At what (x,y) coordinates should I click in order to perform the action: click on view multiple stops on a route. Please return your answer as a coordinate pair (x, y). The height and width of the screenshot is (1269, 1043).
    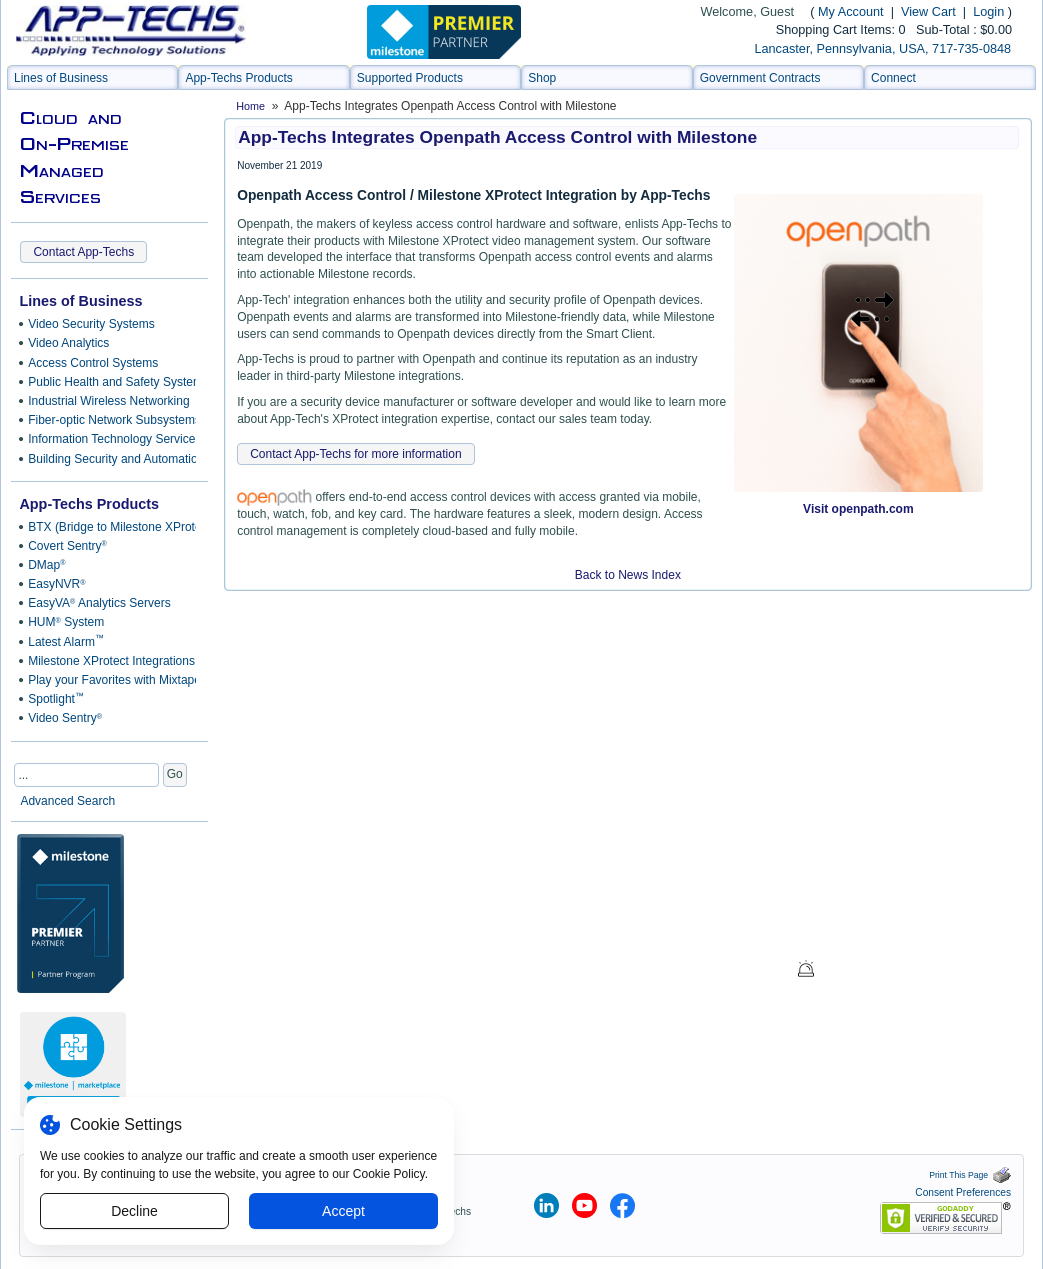
    Looking at the image, I should click on (872, 309).